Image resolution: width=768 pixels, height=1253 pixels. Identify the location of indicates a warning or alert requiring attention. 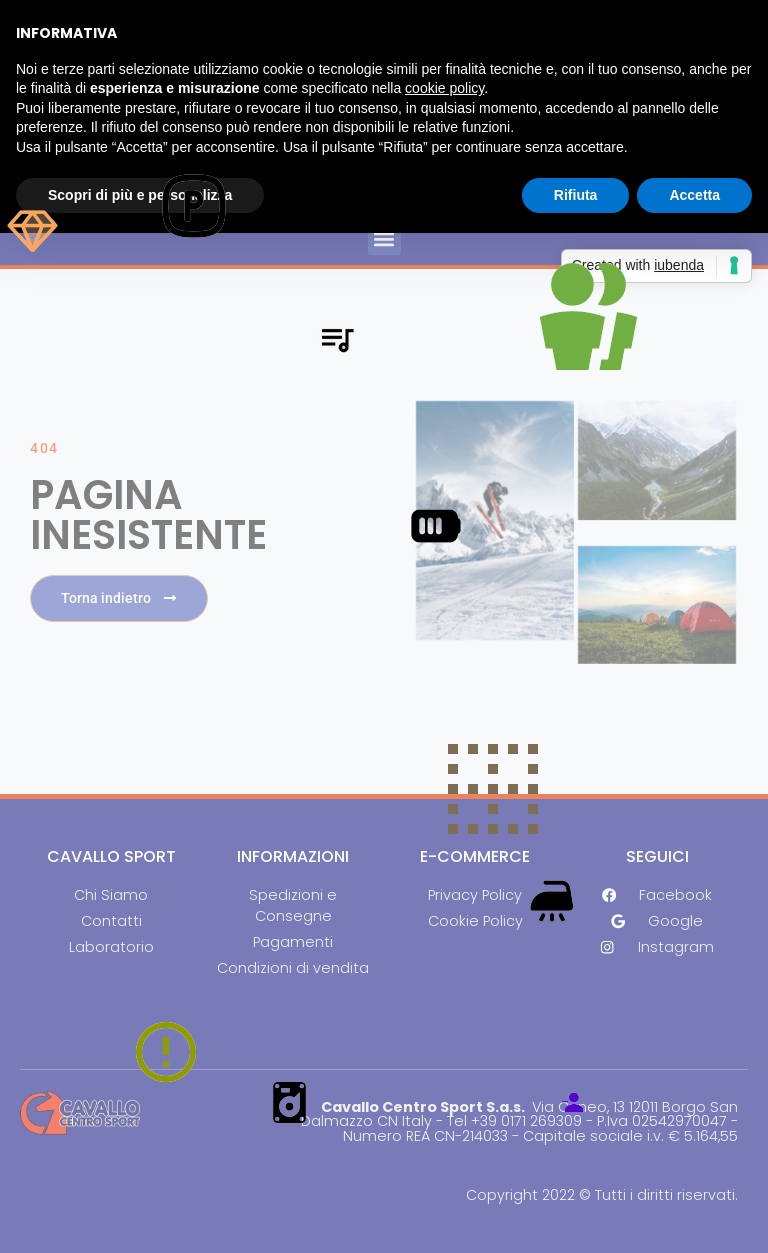
(166, 1052).